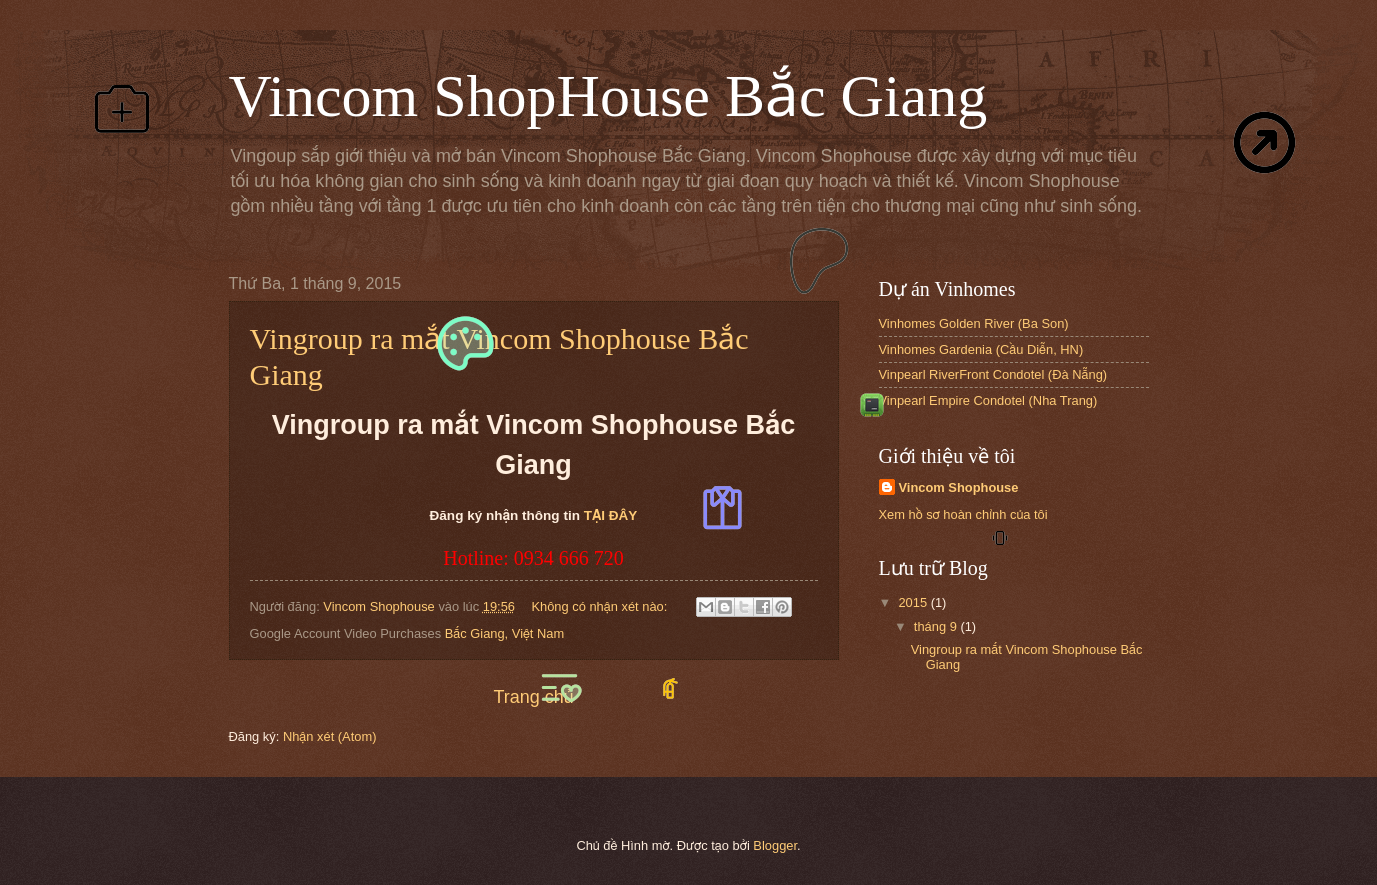  What do you see at coordinates (816, 259) in the screenshot?
I see `link to patreon profile or page` at bounding box center [816, 259].